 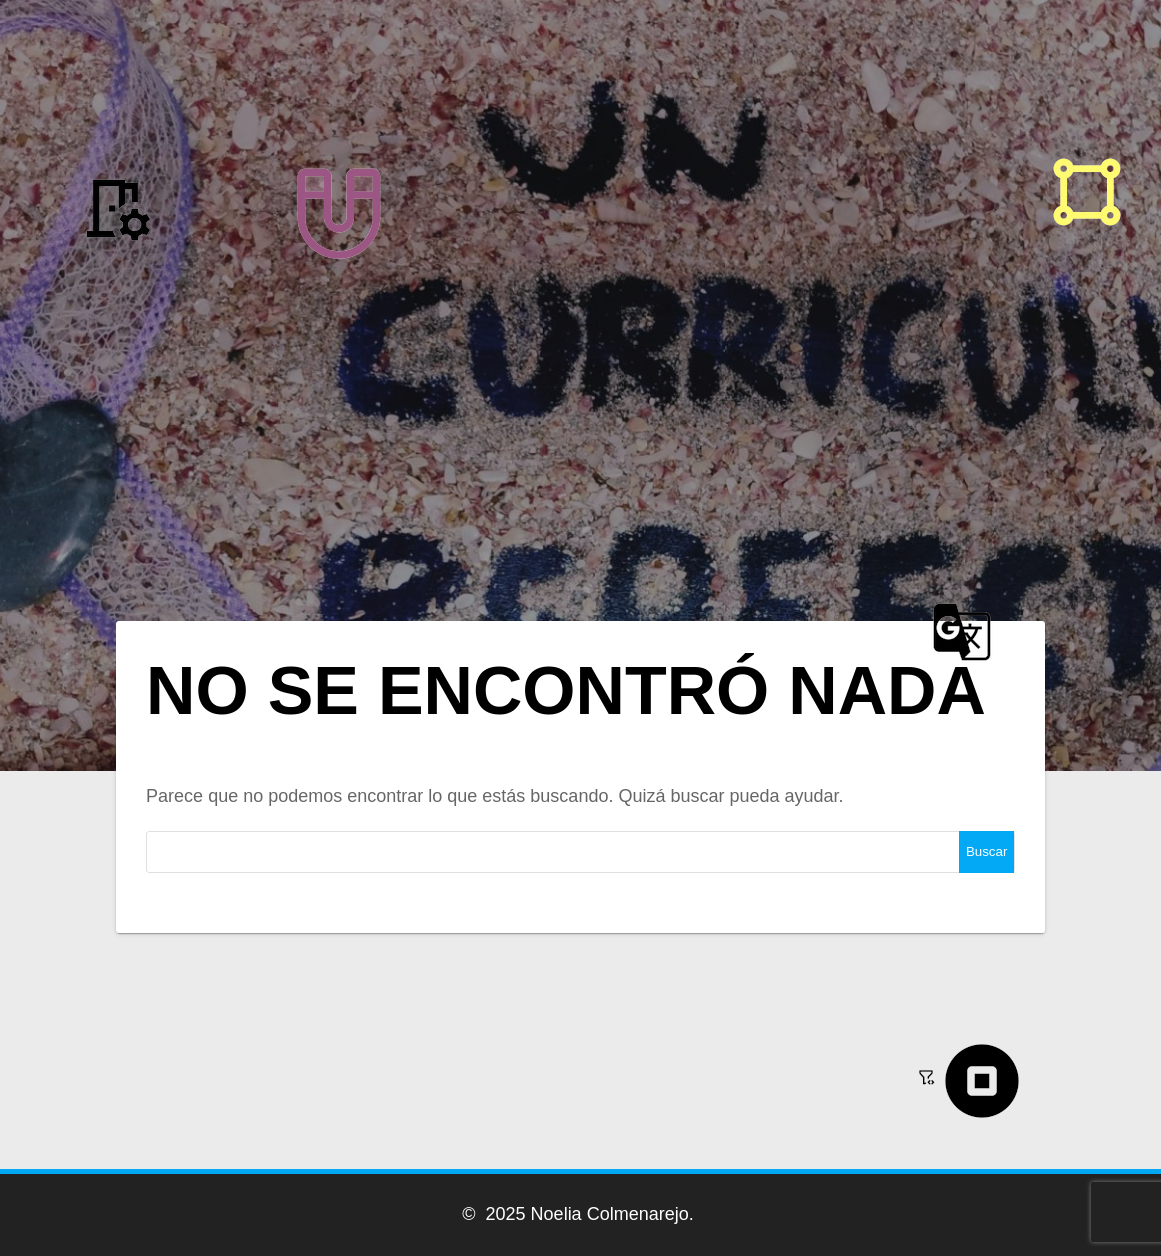 I want to click on adjust room or space preferences, so click(x=115, y=208).